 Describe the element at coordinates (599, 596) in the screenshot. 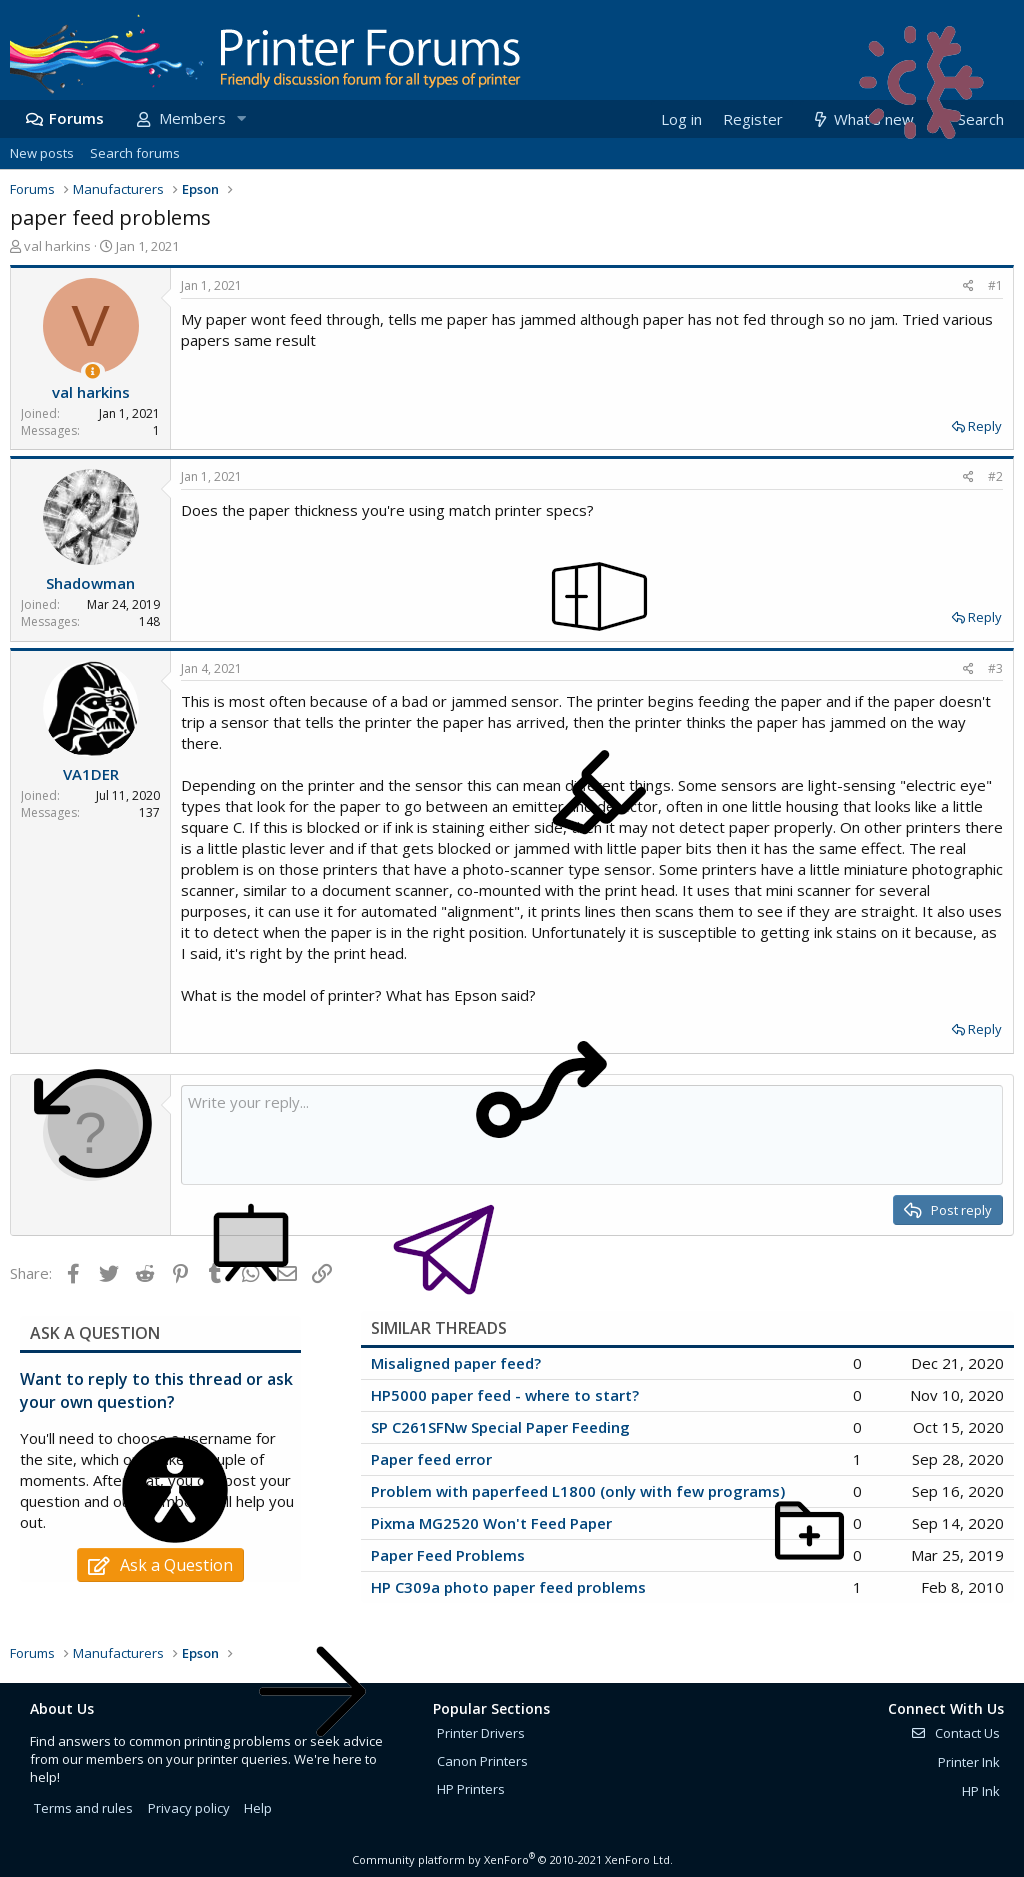

I see `view shipping or freight details` at that location.